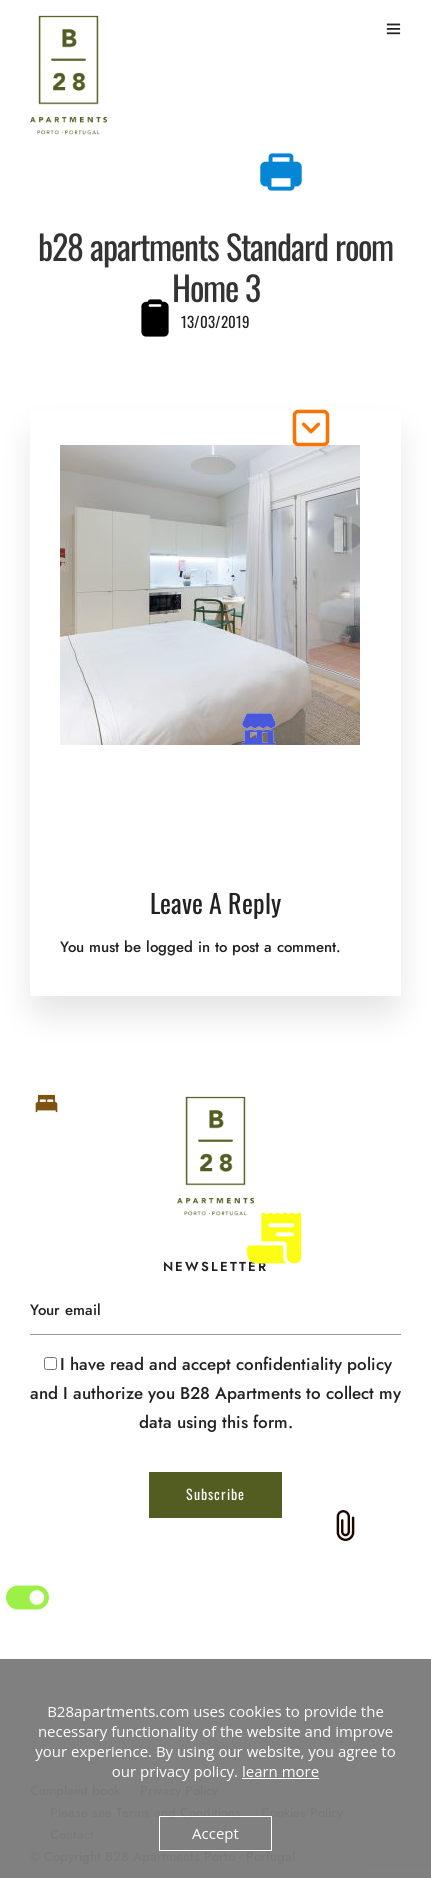  What do you see at coordinates (274, 1238) in the screenshot?
I see `view purchase receipt or transaction history` at bounding box center [274, 1238].